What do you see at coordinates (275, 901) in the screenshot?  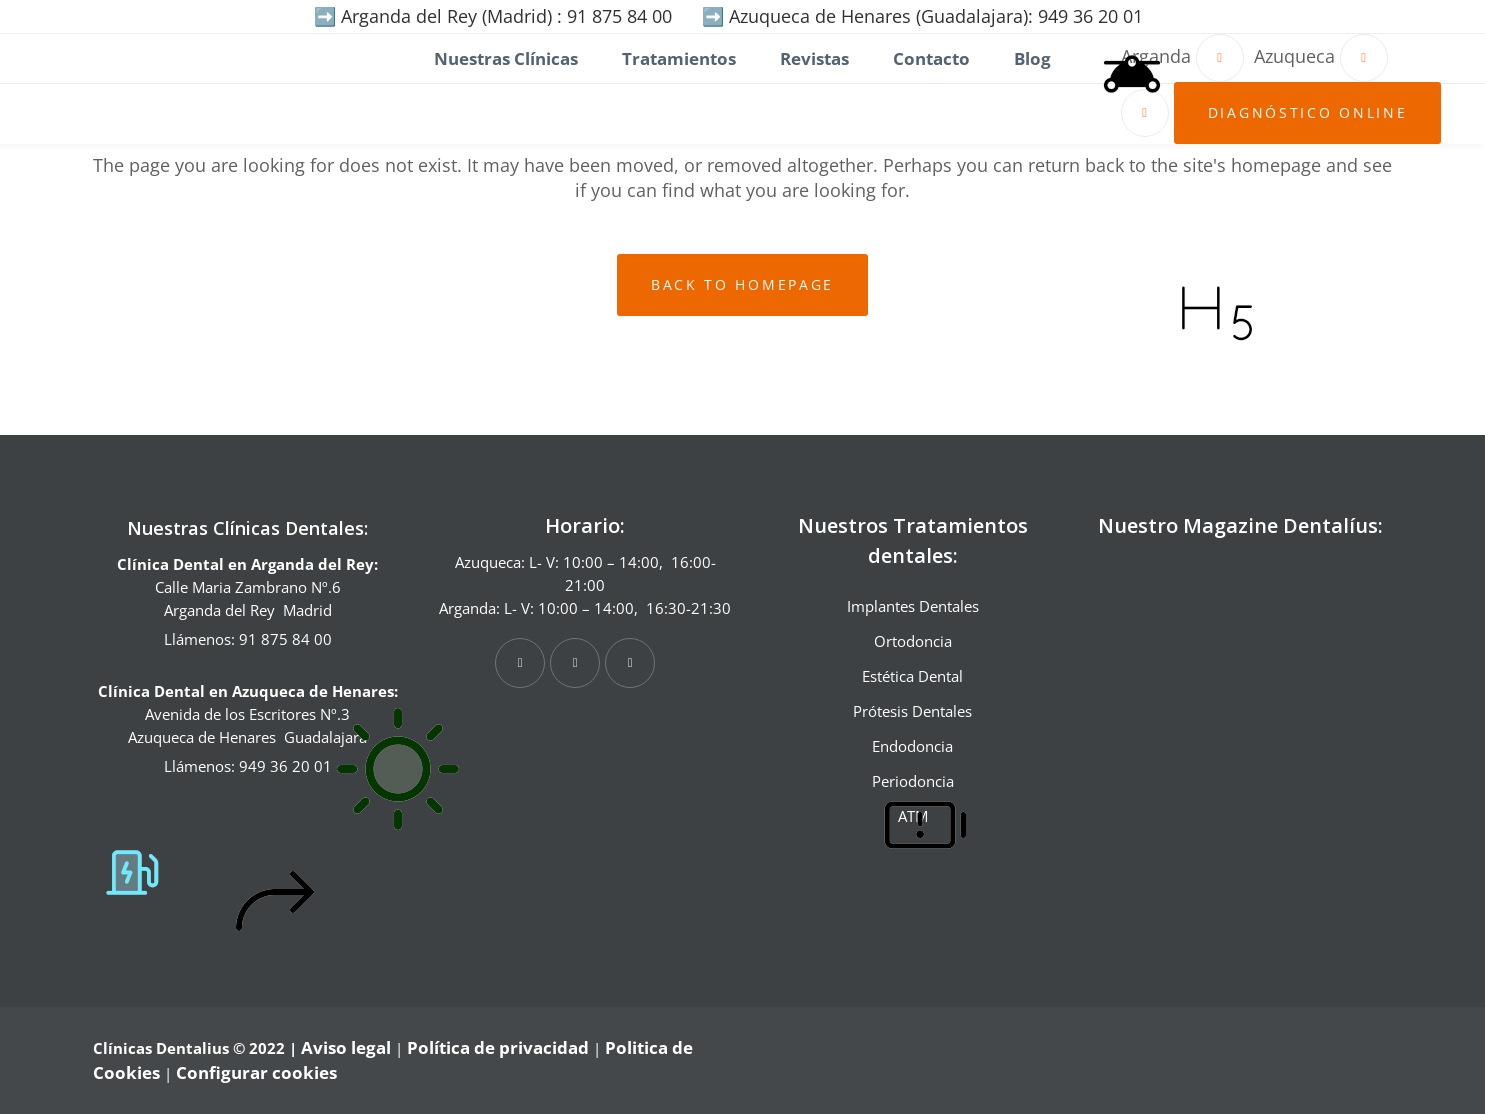 I see `share or forward content` at bounding box center [275, 901].